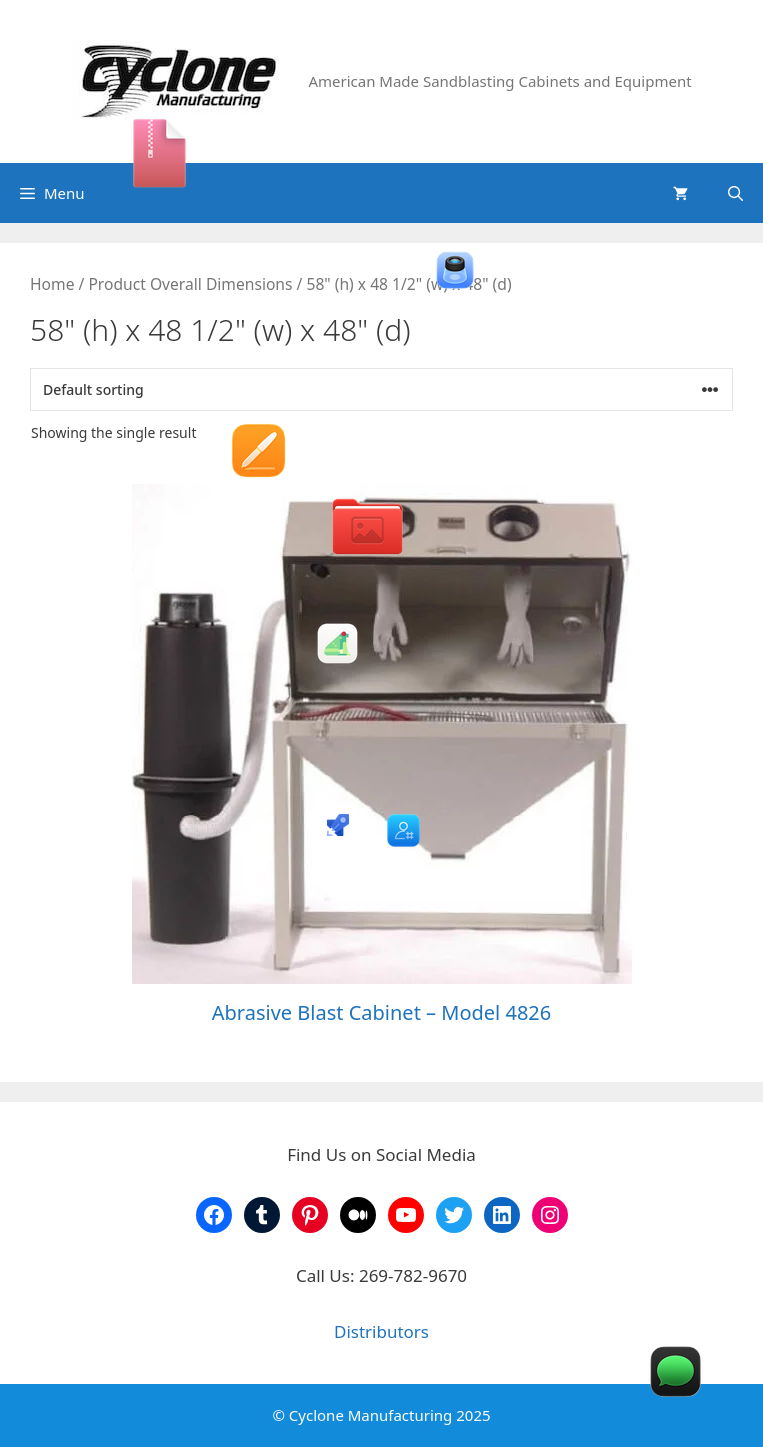  I want to click on compressed tar archive file, so click(159, 154).